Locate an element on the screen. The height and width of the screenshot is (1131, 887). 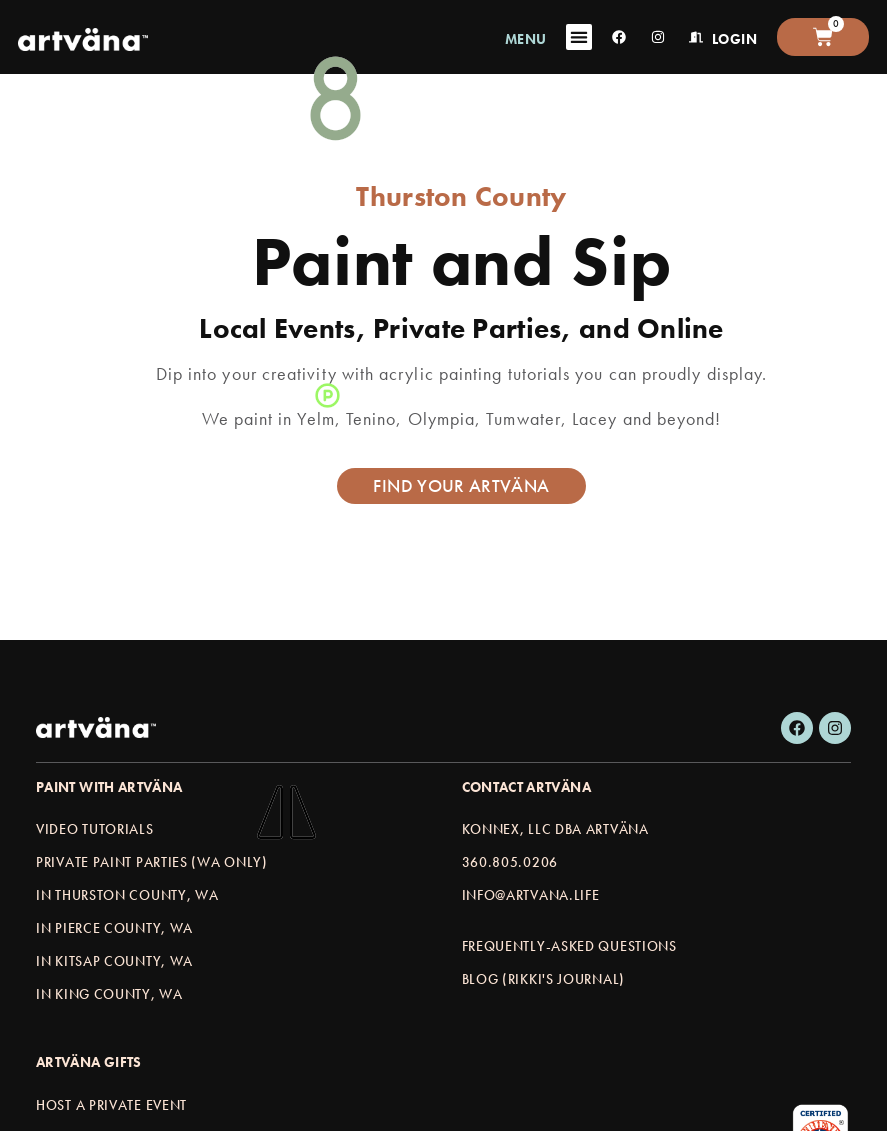
indicates the number eight in a list or sequence is located at coordinates (335, 98).